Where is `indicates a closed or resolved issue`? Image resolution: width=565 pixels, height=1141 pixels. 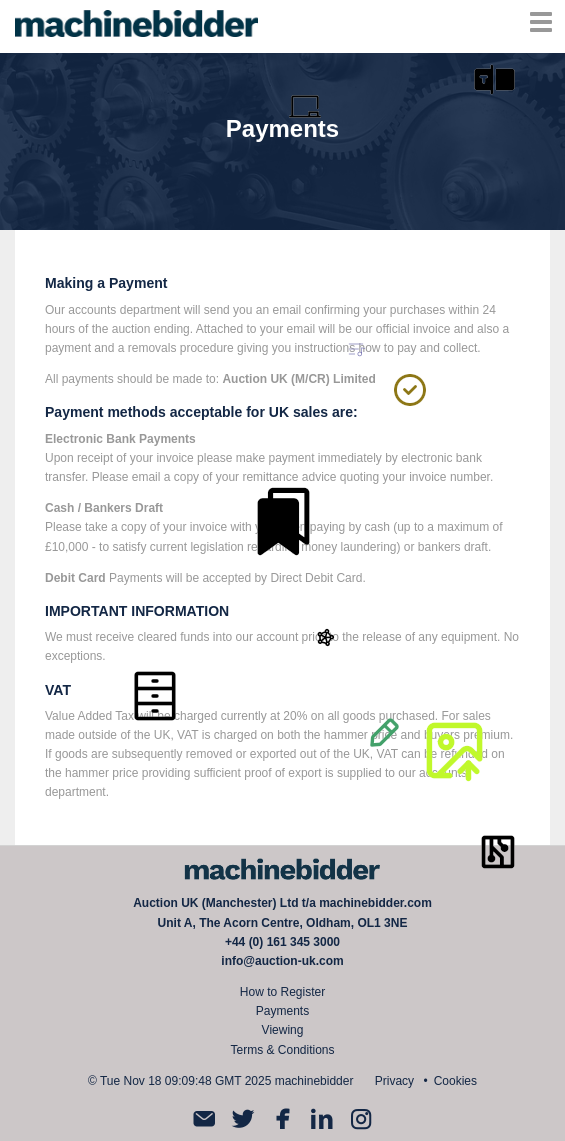
indicates a closed or resolved issue is located at coordinates (410, 390).